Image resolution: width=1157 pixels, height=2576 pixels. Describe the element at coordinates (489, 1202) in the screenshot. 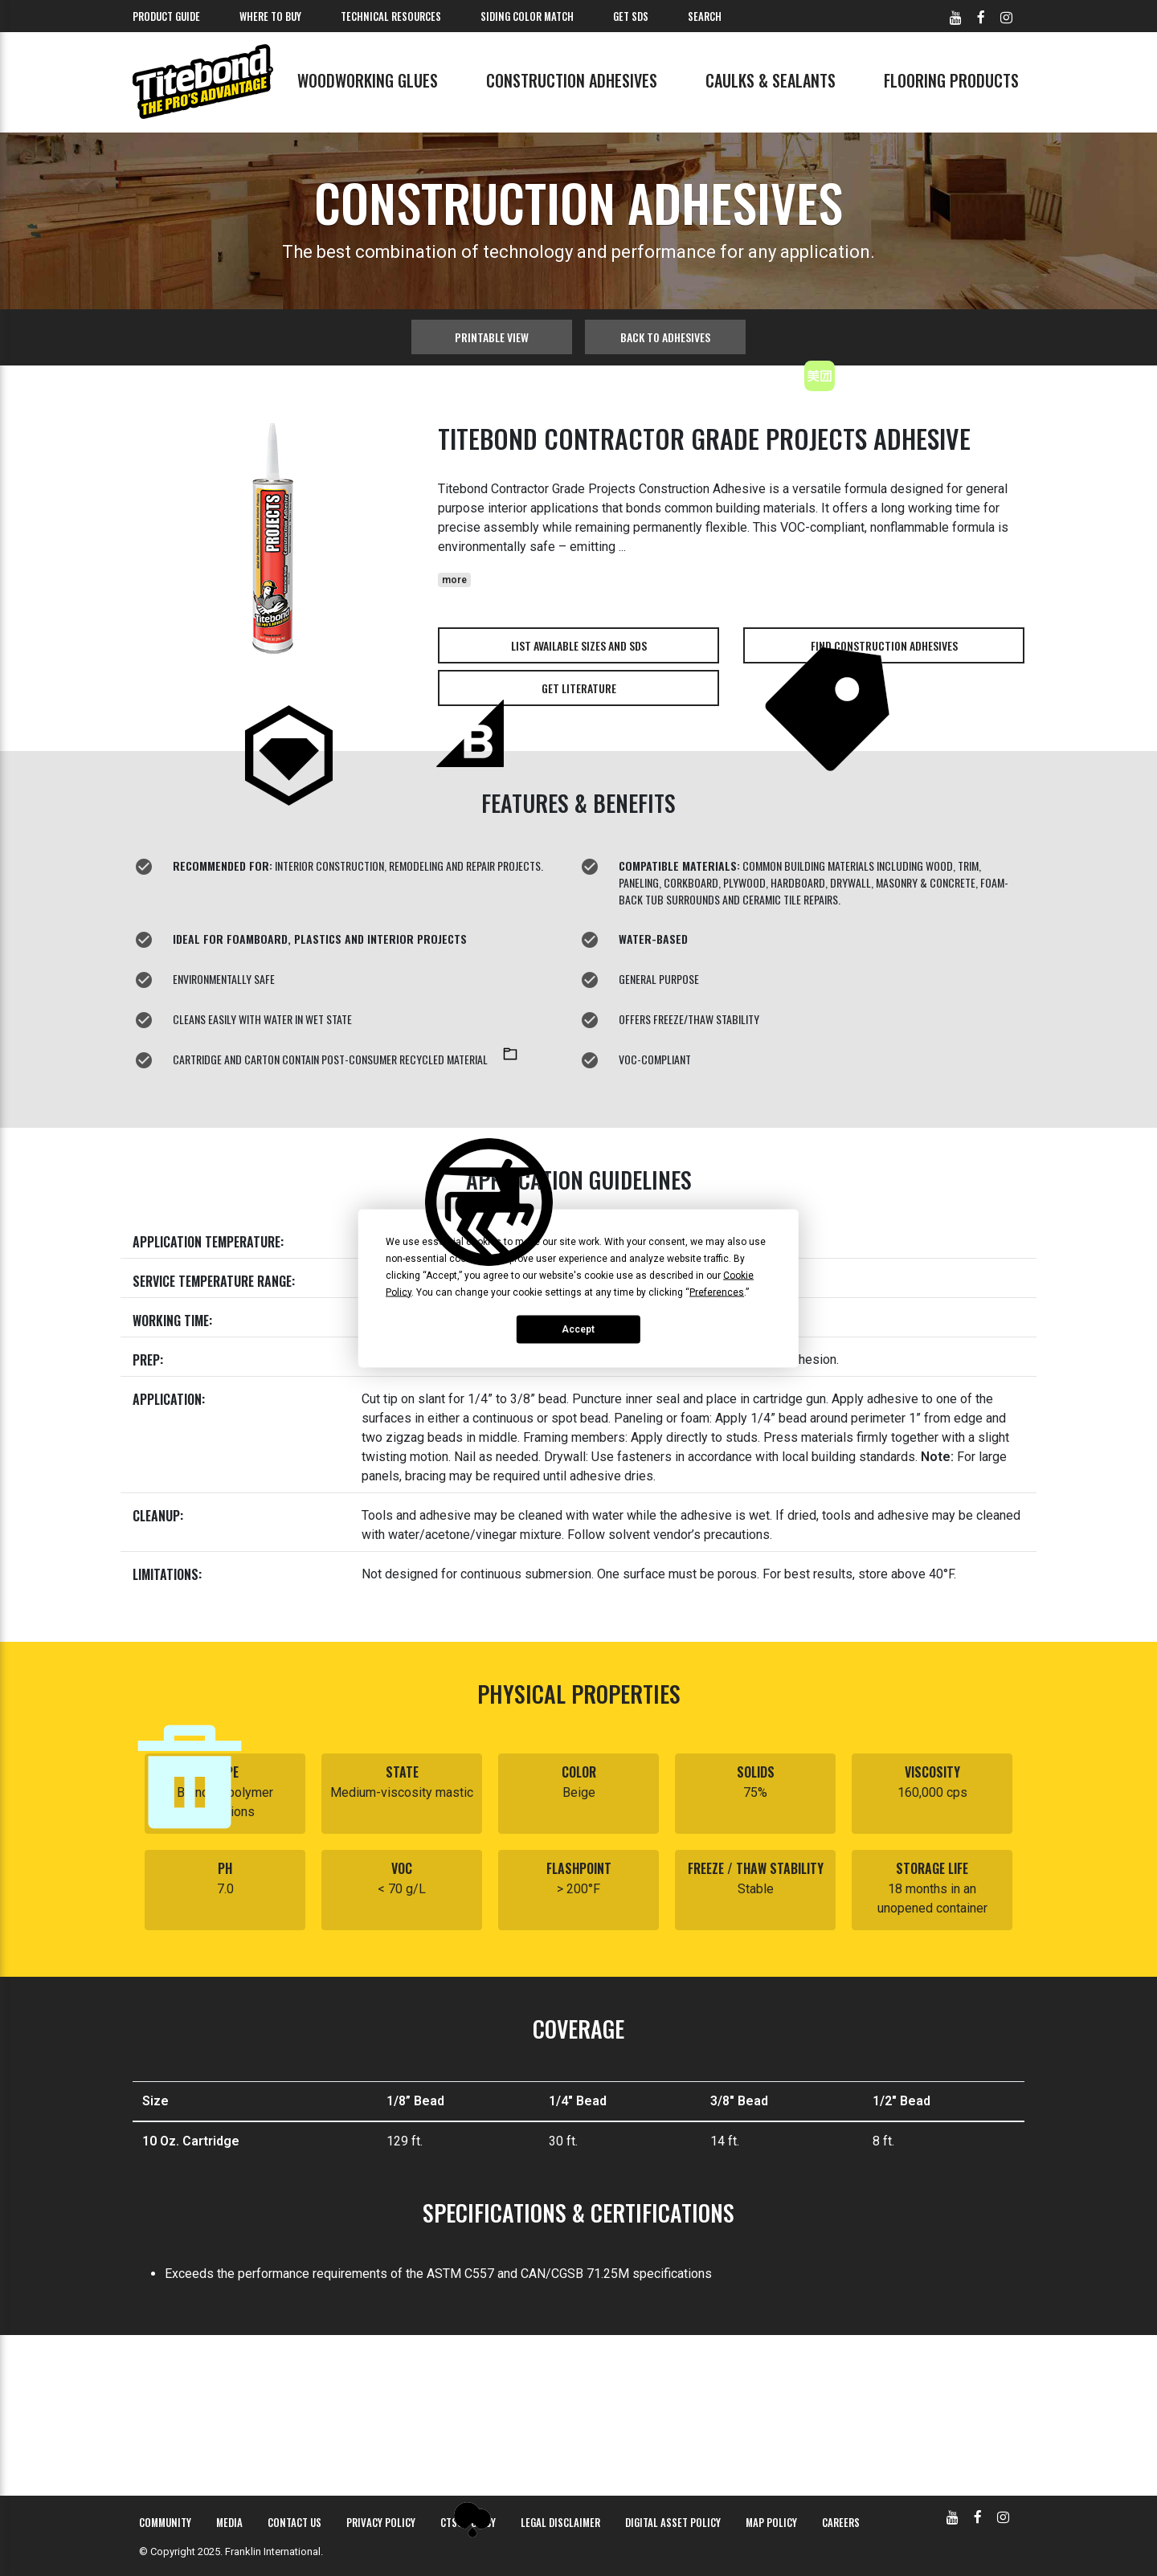

I see `visit the Rossmann website or app` at that location.